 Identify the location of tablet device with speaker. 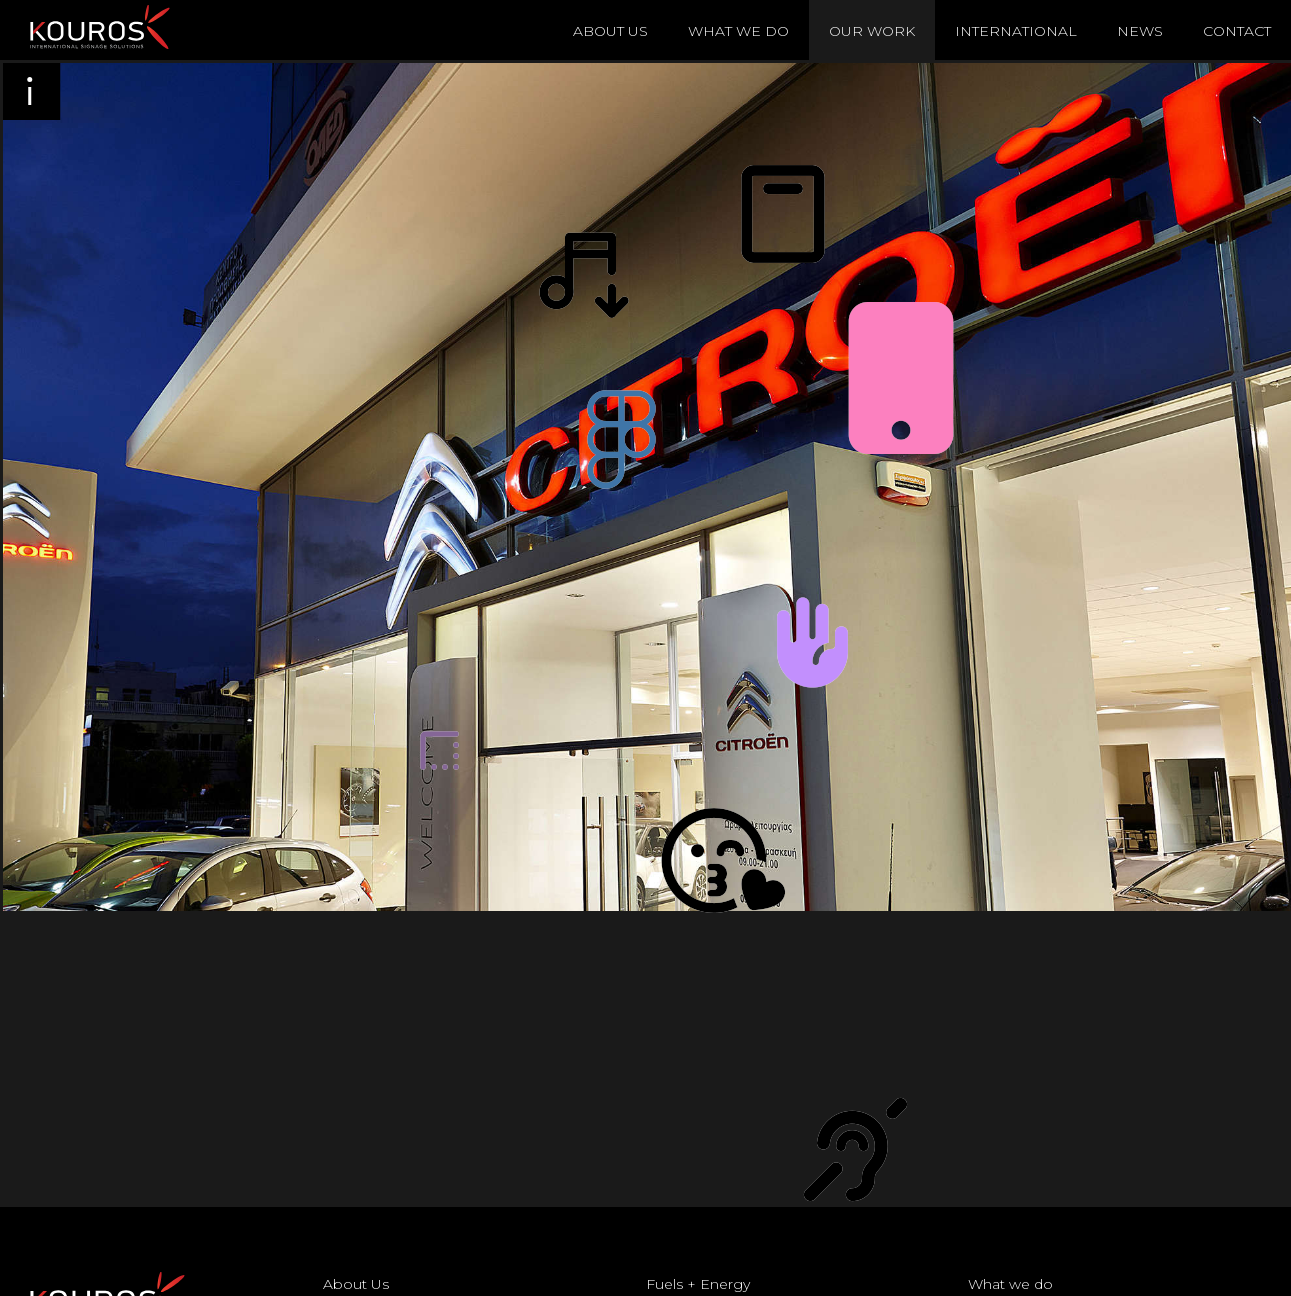
(783, 214).